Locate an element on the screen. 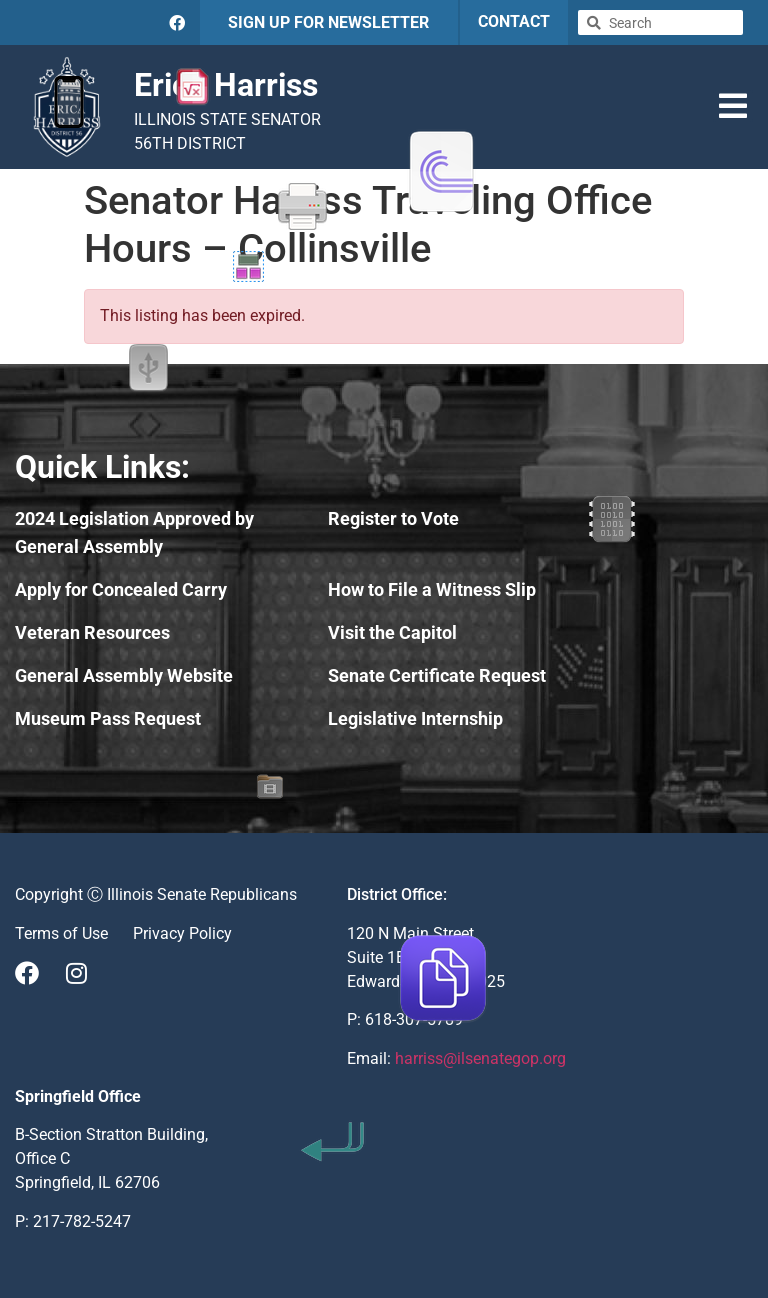 The width and height of the screenshot is (768, 1298). firmware or binary file type indicator is located at coordinates (612, 519).